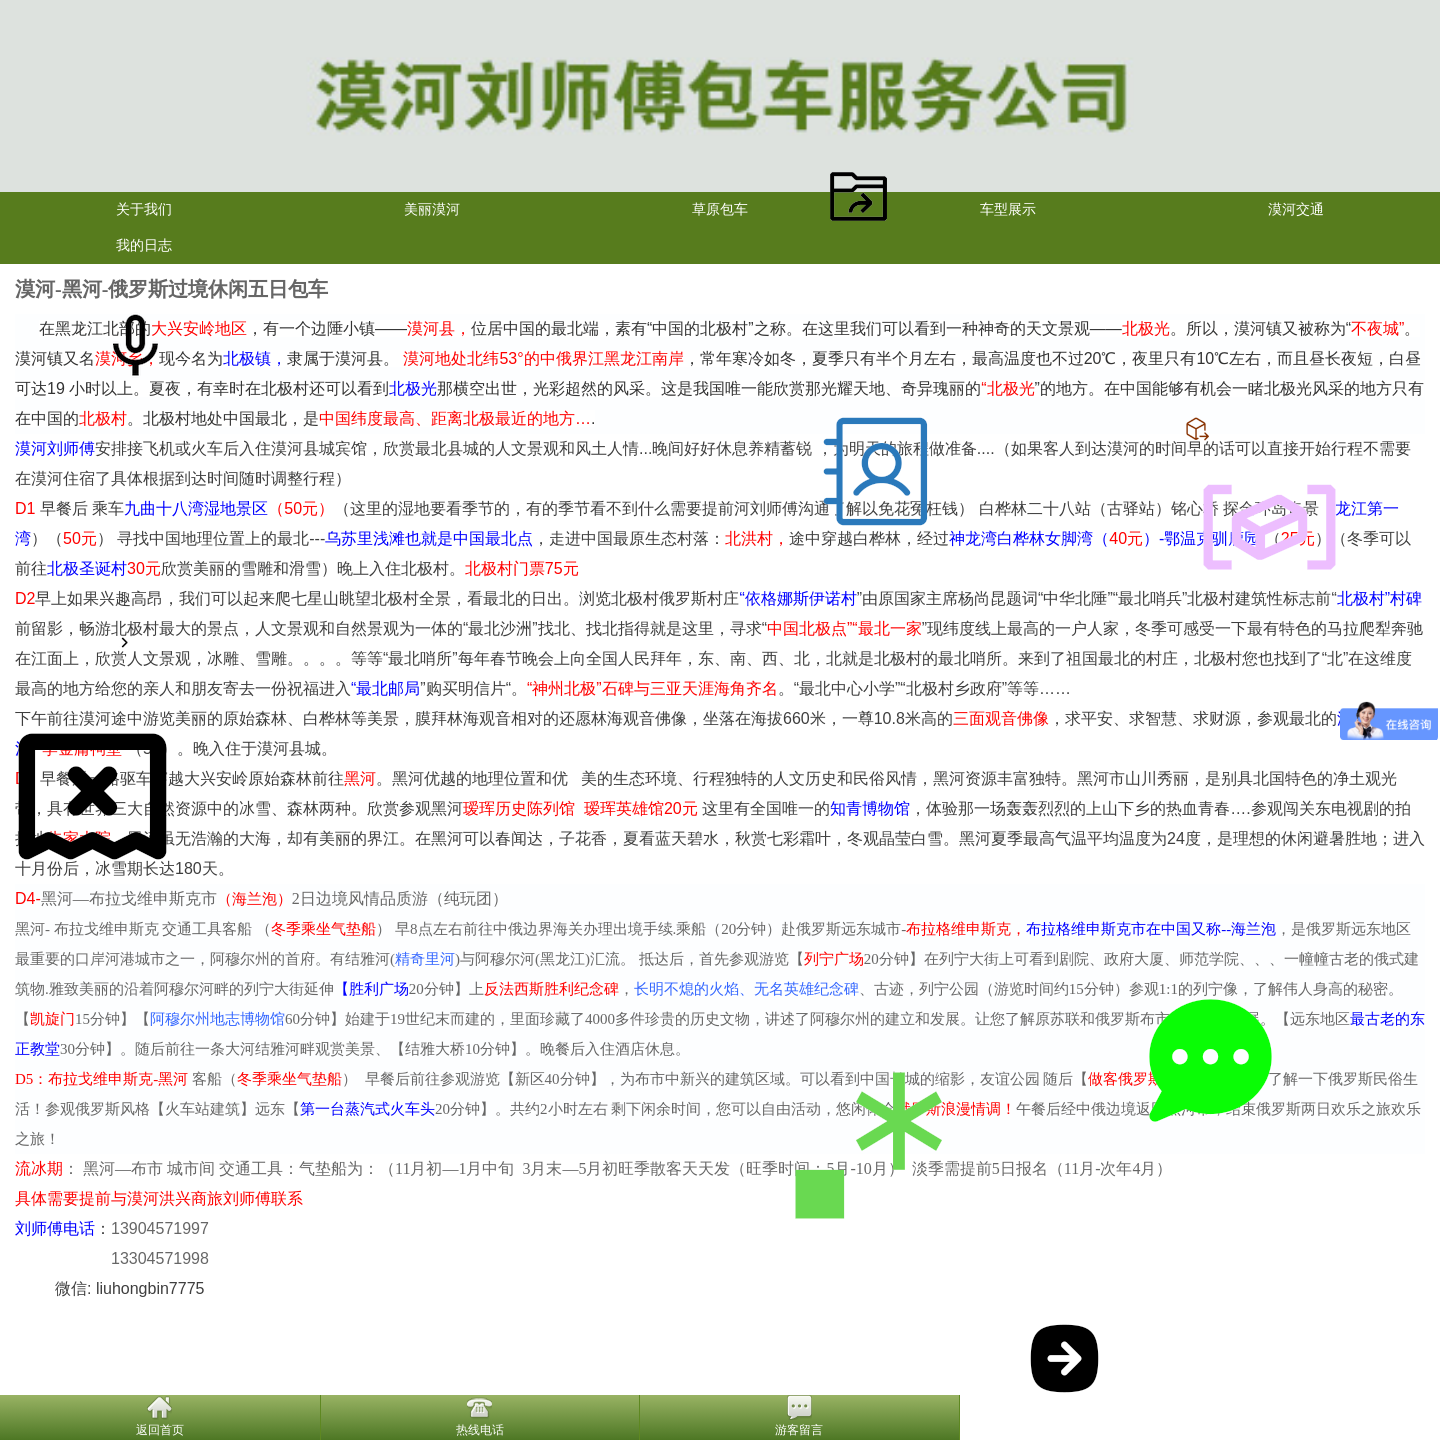  What do you see at coordinates (1064, 1358) in the screenshot?
I see `proceed to the next step` at bounding box center [1064, 1358].